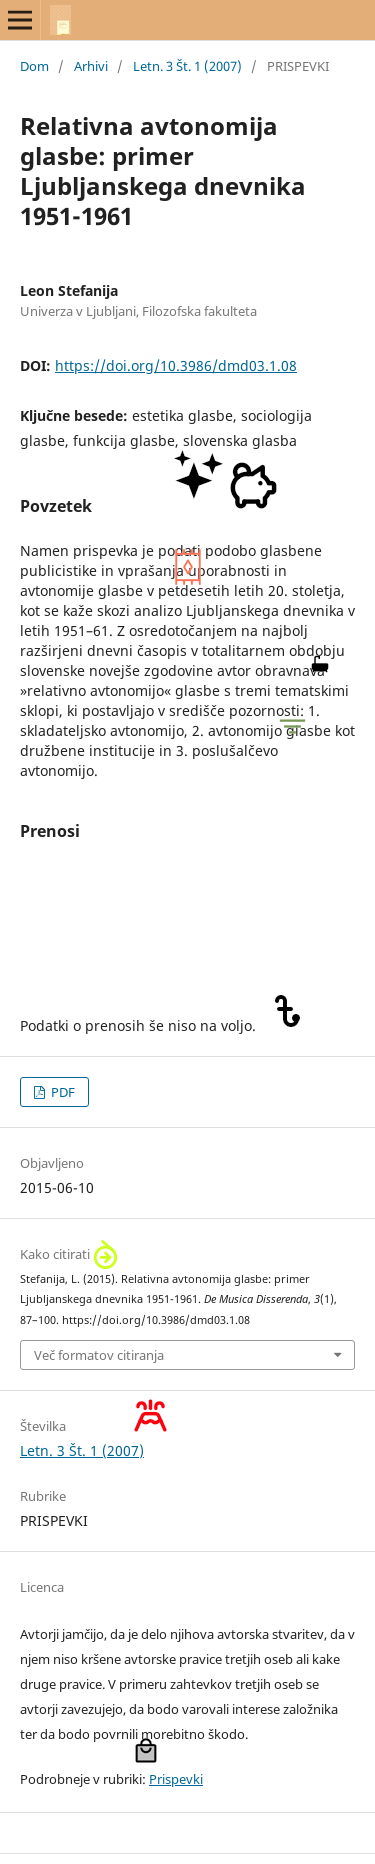 This screenshot has height=1864, width=375. I want to click on filter list or search results, so click(292, 726).